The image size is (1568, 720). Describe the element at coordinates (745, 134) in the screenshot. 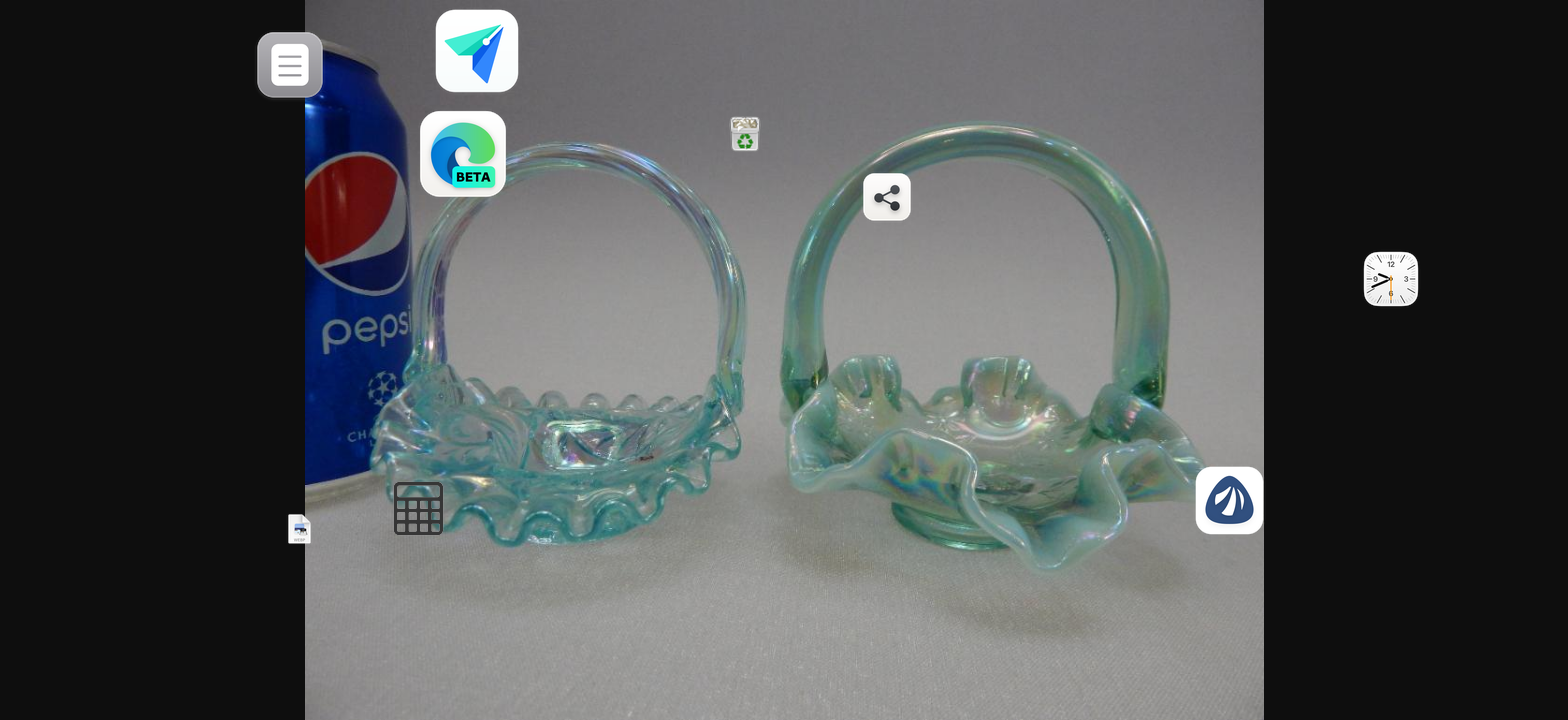

I see `indicates the trash bin contains deleted items` at that location.